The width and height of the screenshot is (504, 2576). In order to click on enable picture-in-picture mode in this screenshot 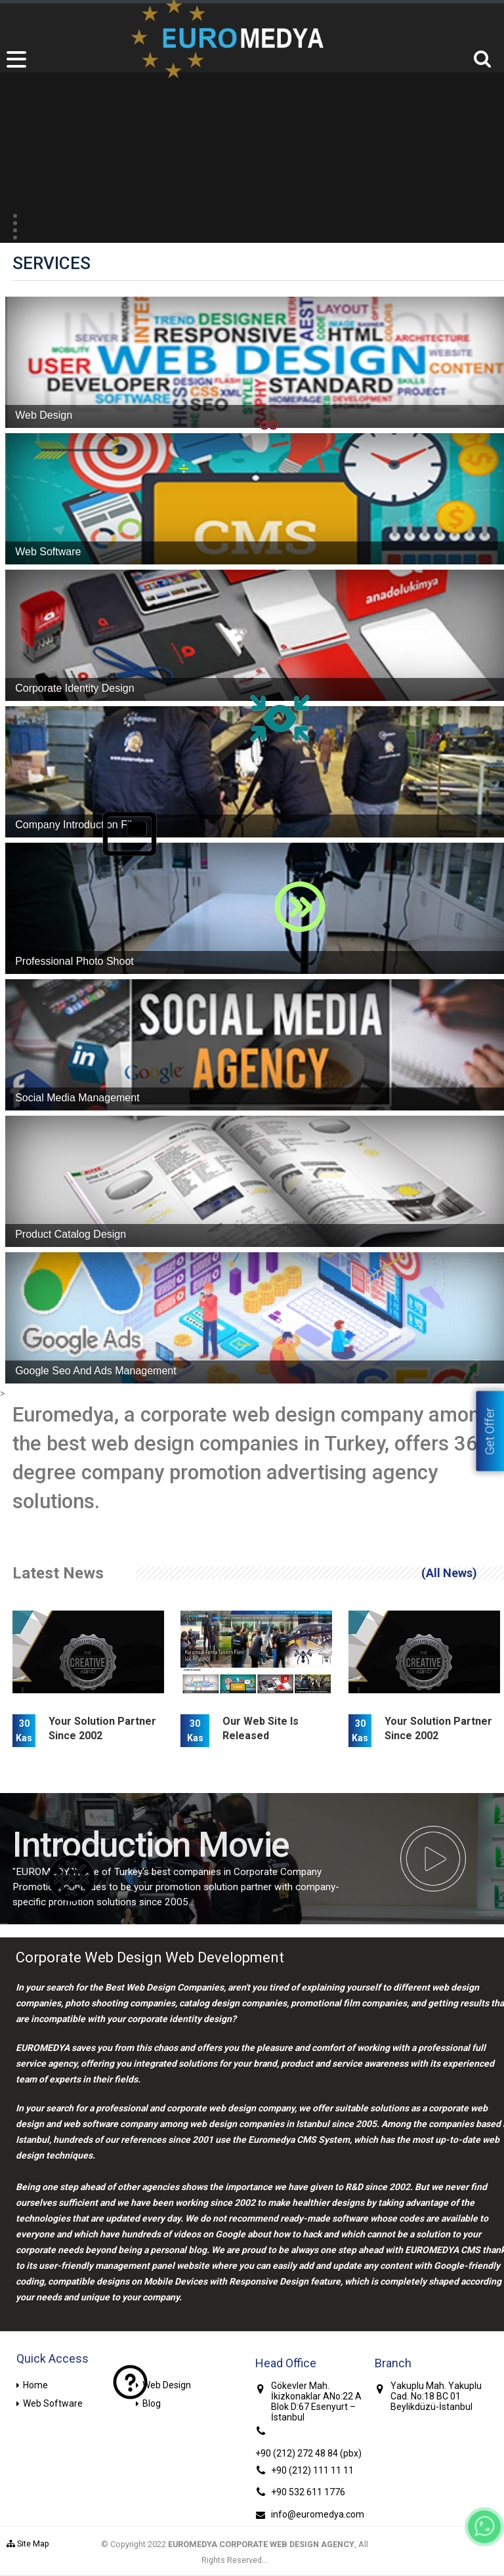, I will do `click(129, 834)`.